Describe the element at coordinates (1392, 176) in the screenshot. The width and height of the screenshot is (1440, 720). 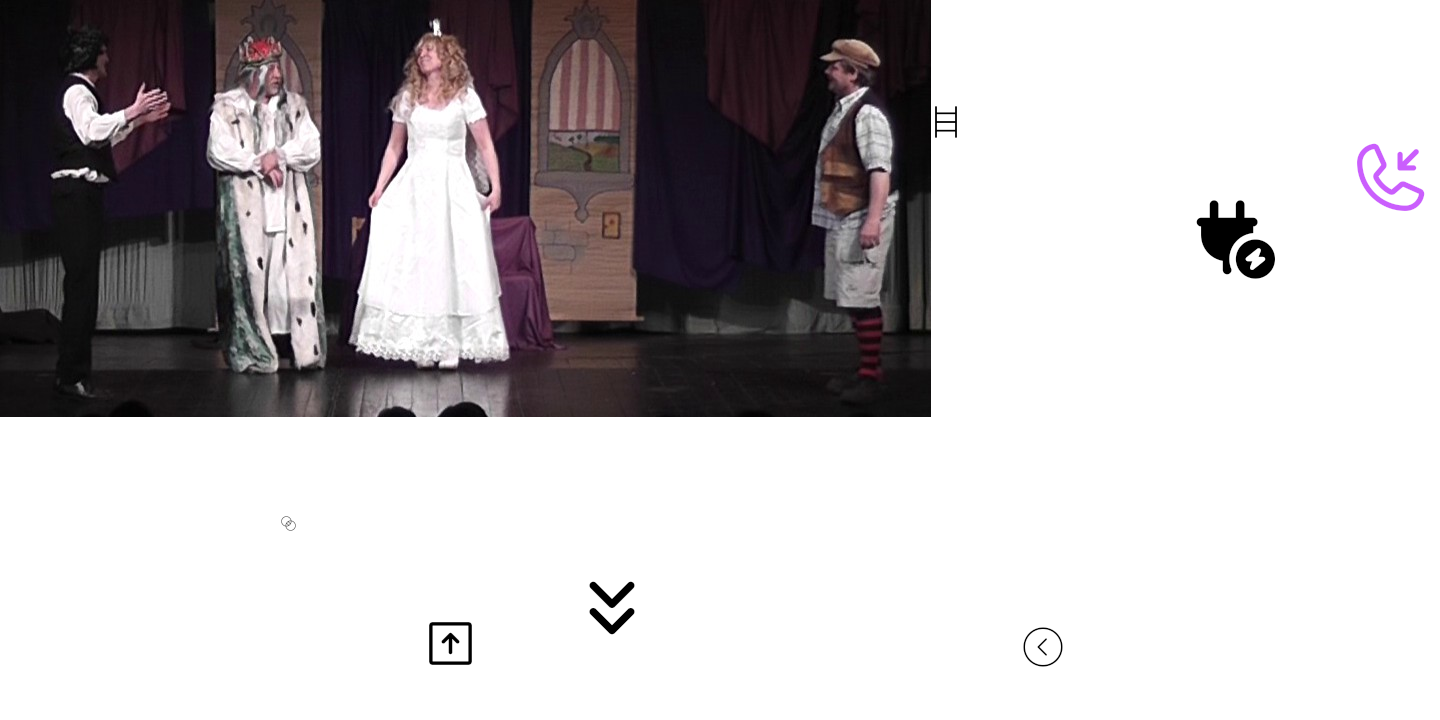
I see `indicates an incoming phone call` at that location.